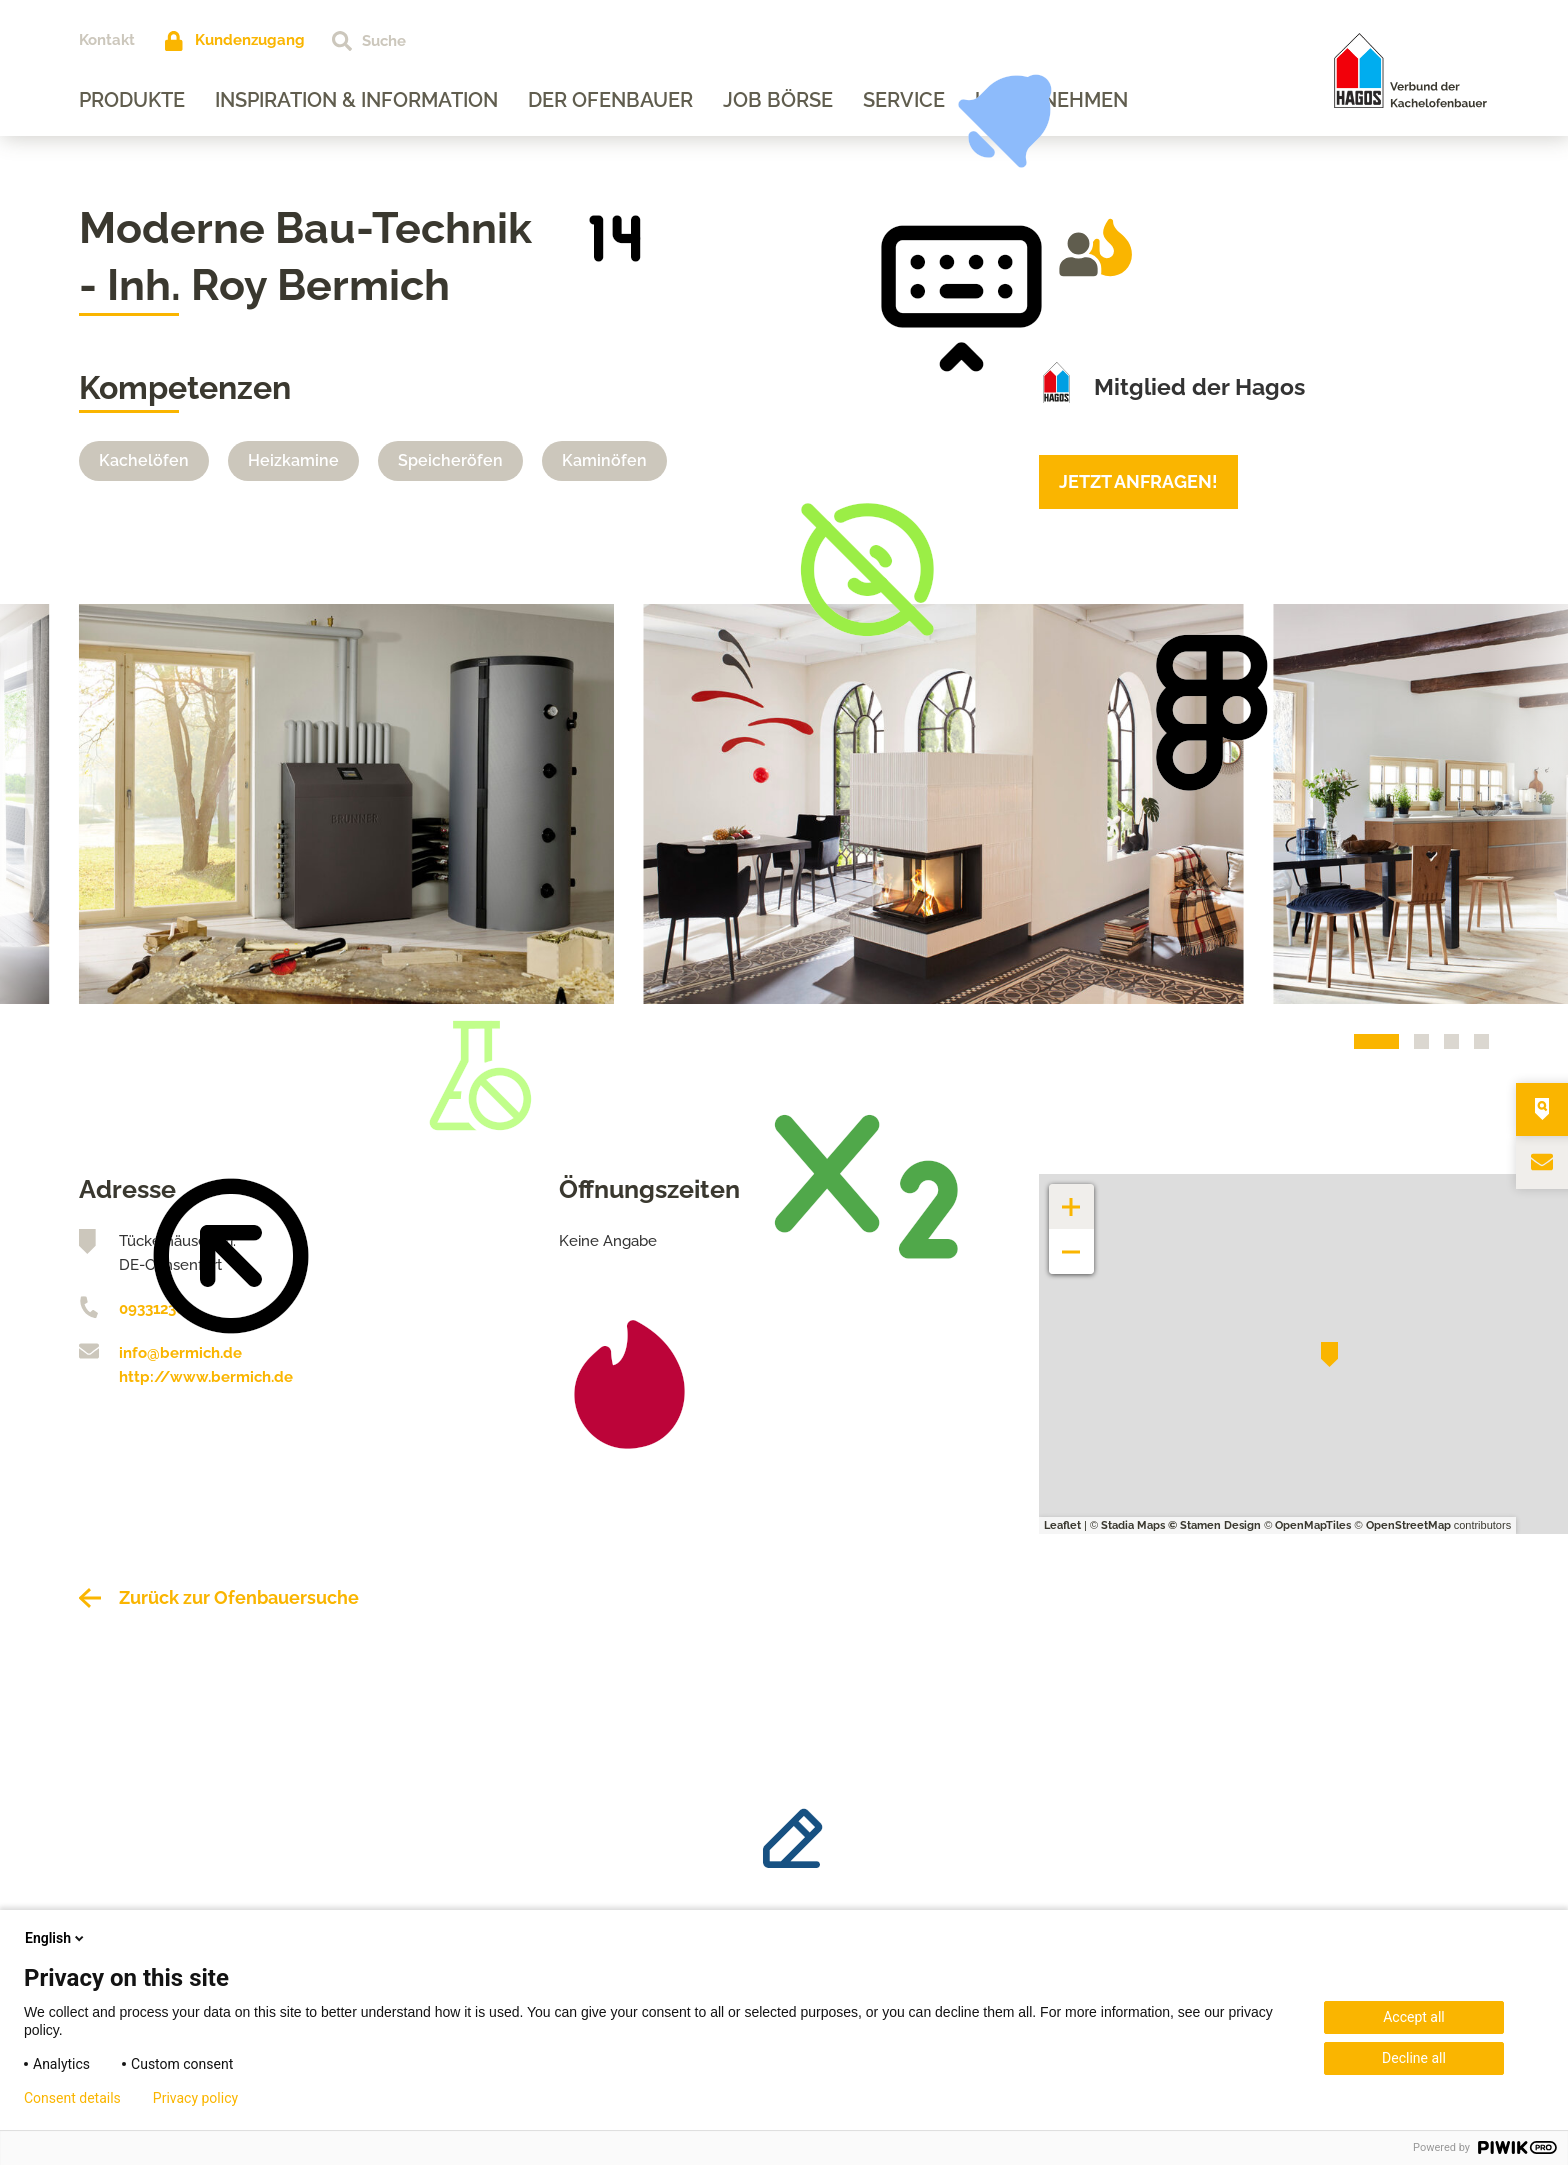  I want to click on open tinder dating app, so click(629, 1387).